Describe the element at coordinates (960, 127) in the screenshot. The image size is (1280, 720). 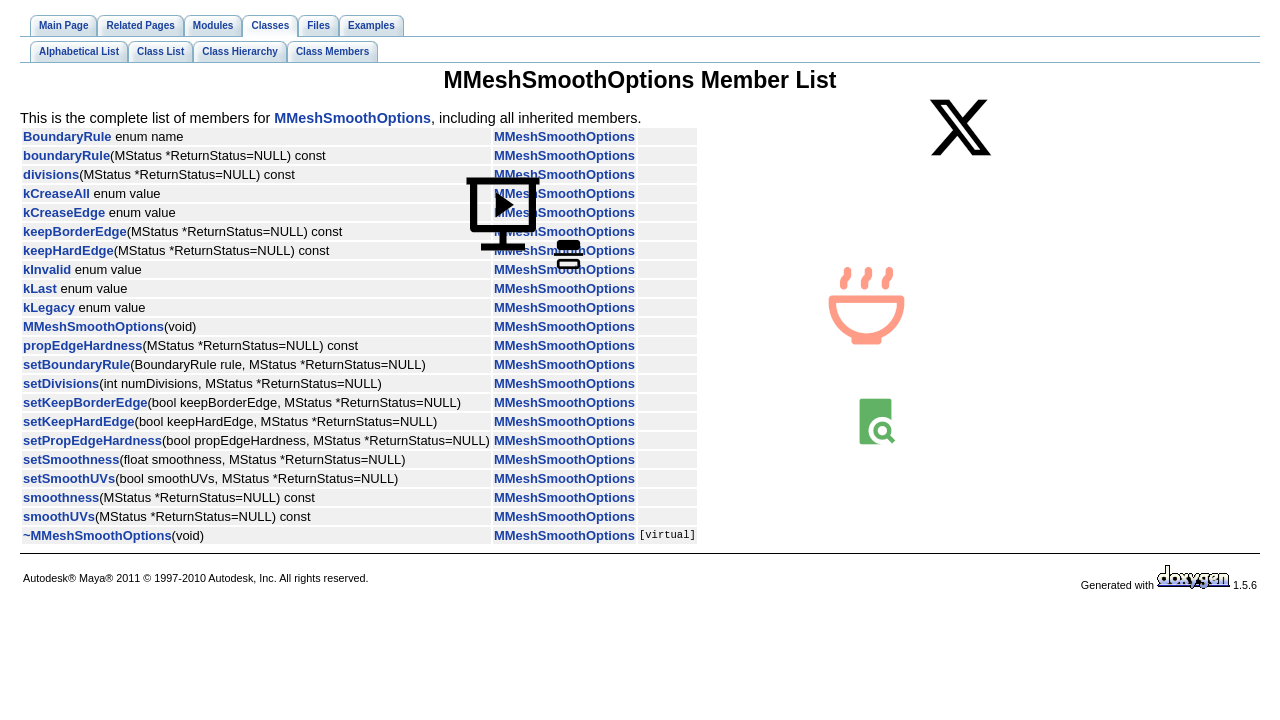
I see `share to X (formerly Twitter)` at that location.